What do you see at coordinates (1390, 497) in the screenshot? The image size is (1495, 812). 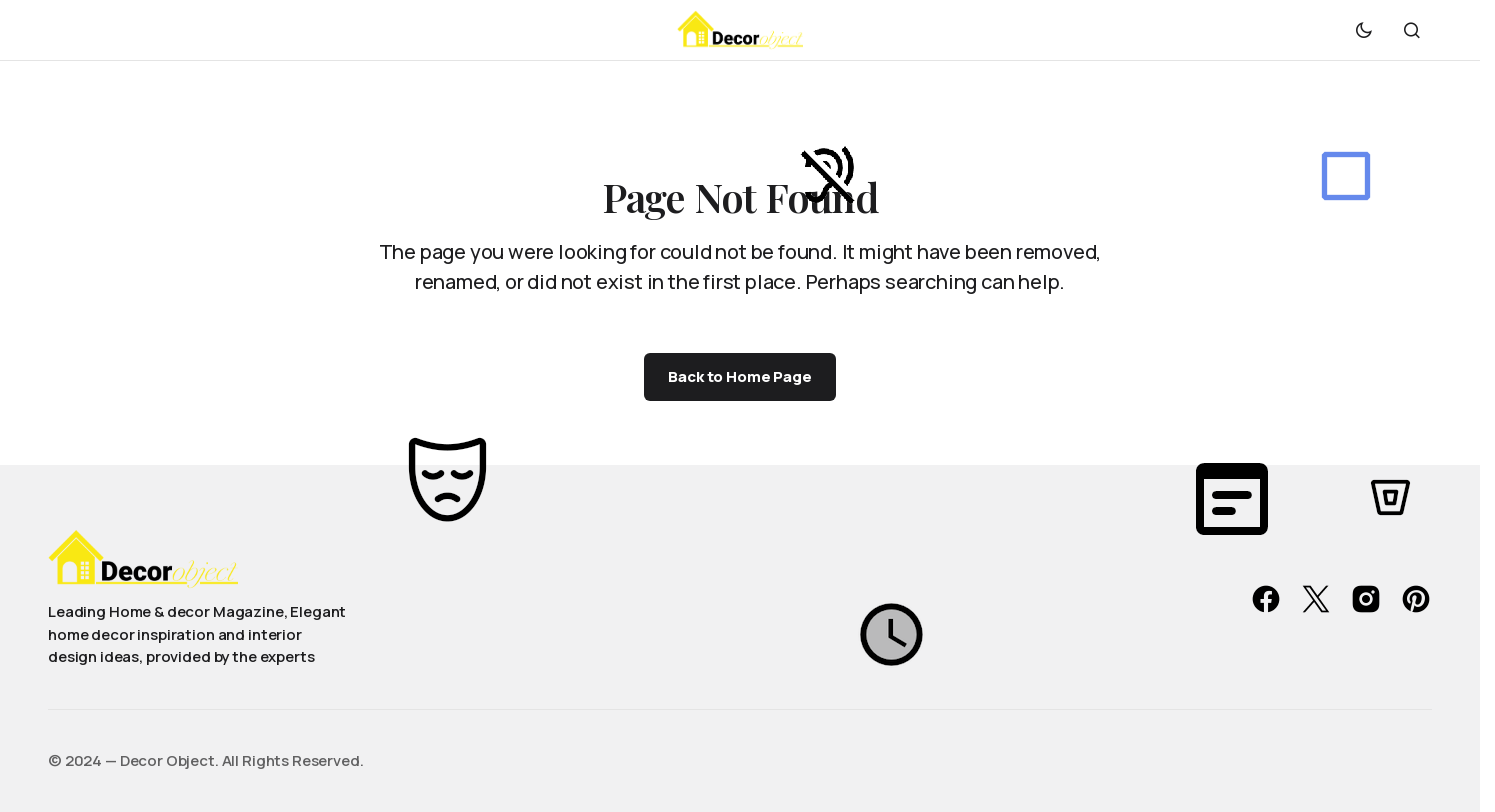 I see `open Bitbucket repository` at bounding box center [1390, 497].